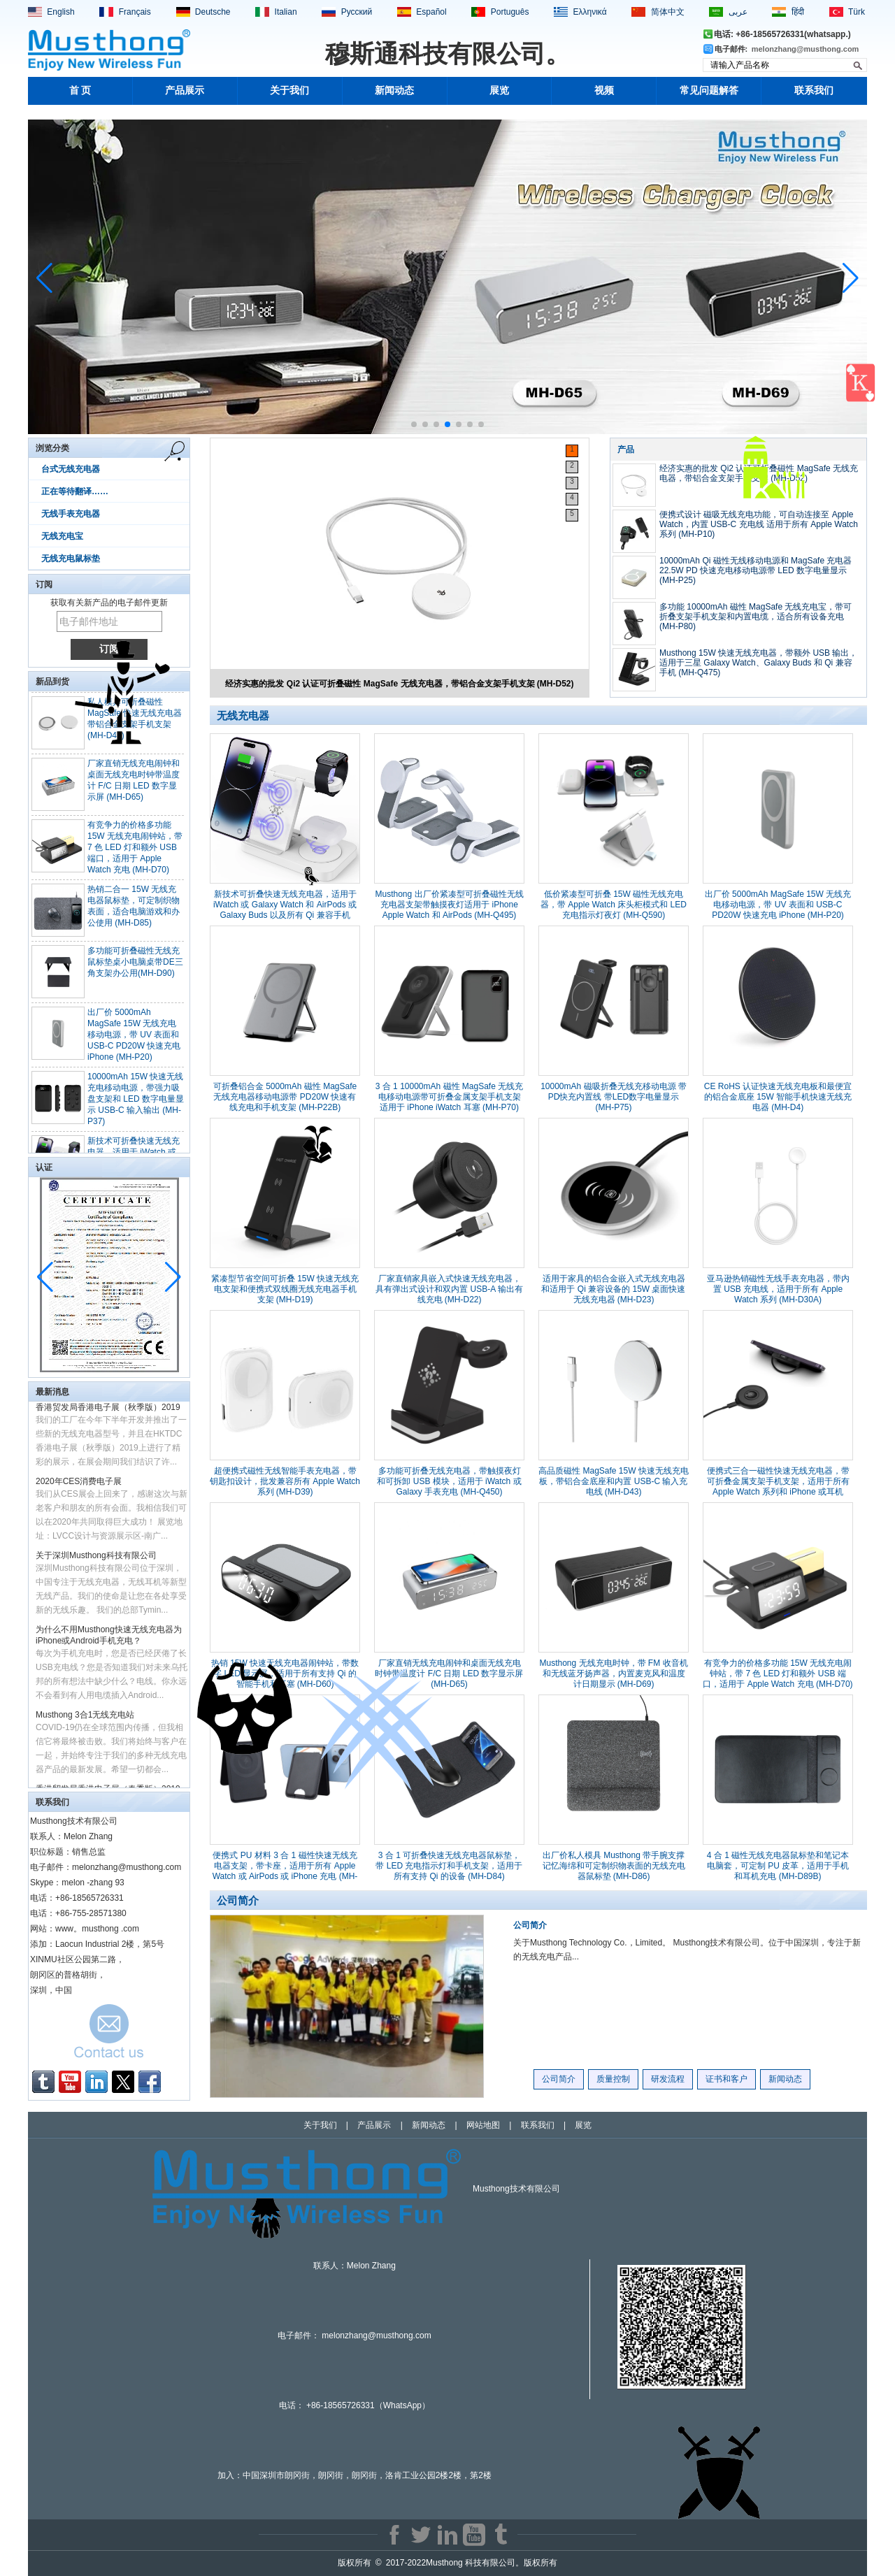 This screenshot has height=2576, width=895. I want to click on granary or grain storage building in a farming game, so click(774, 466).